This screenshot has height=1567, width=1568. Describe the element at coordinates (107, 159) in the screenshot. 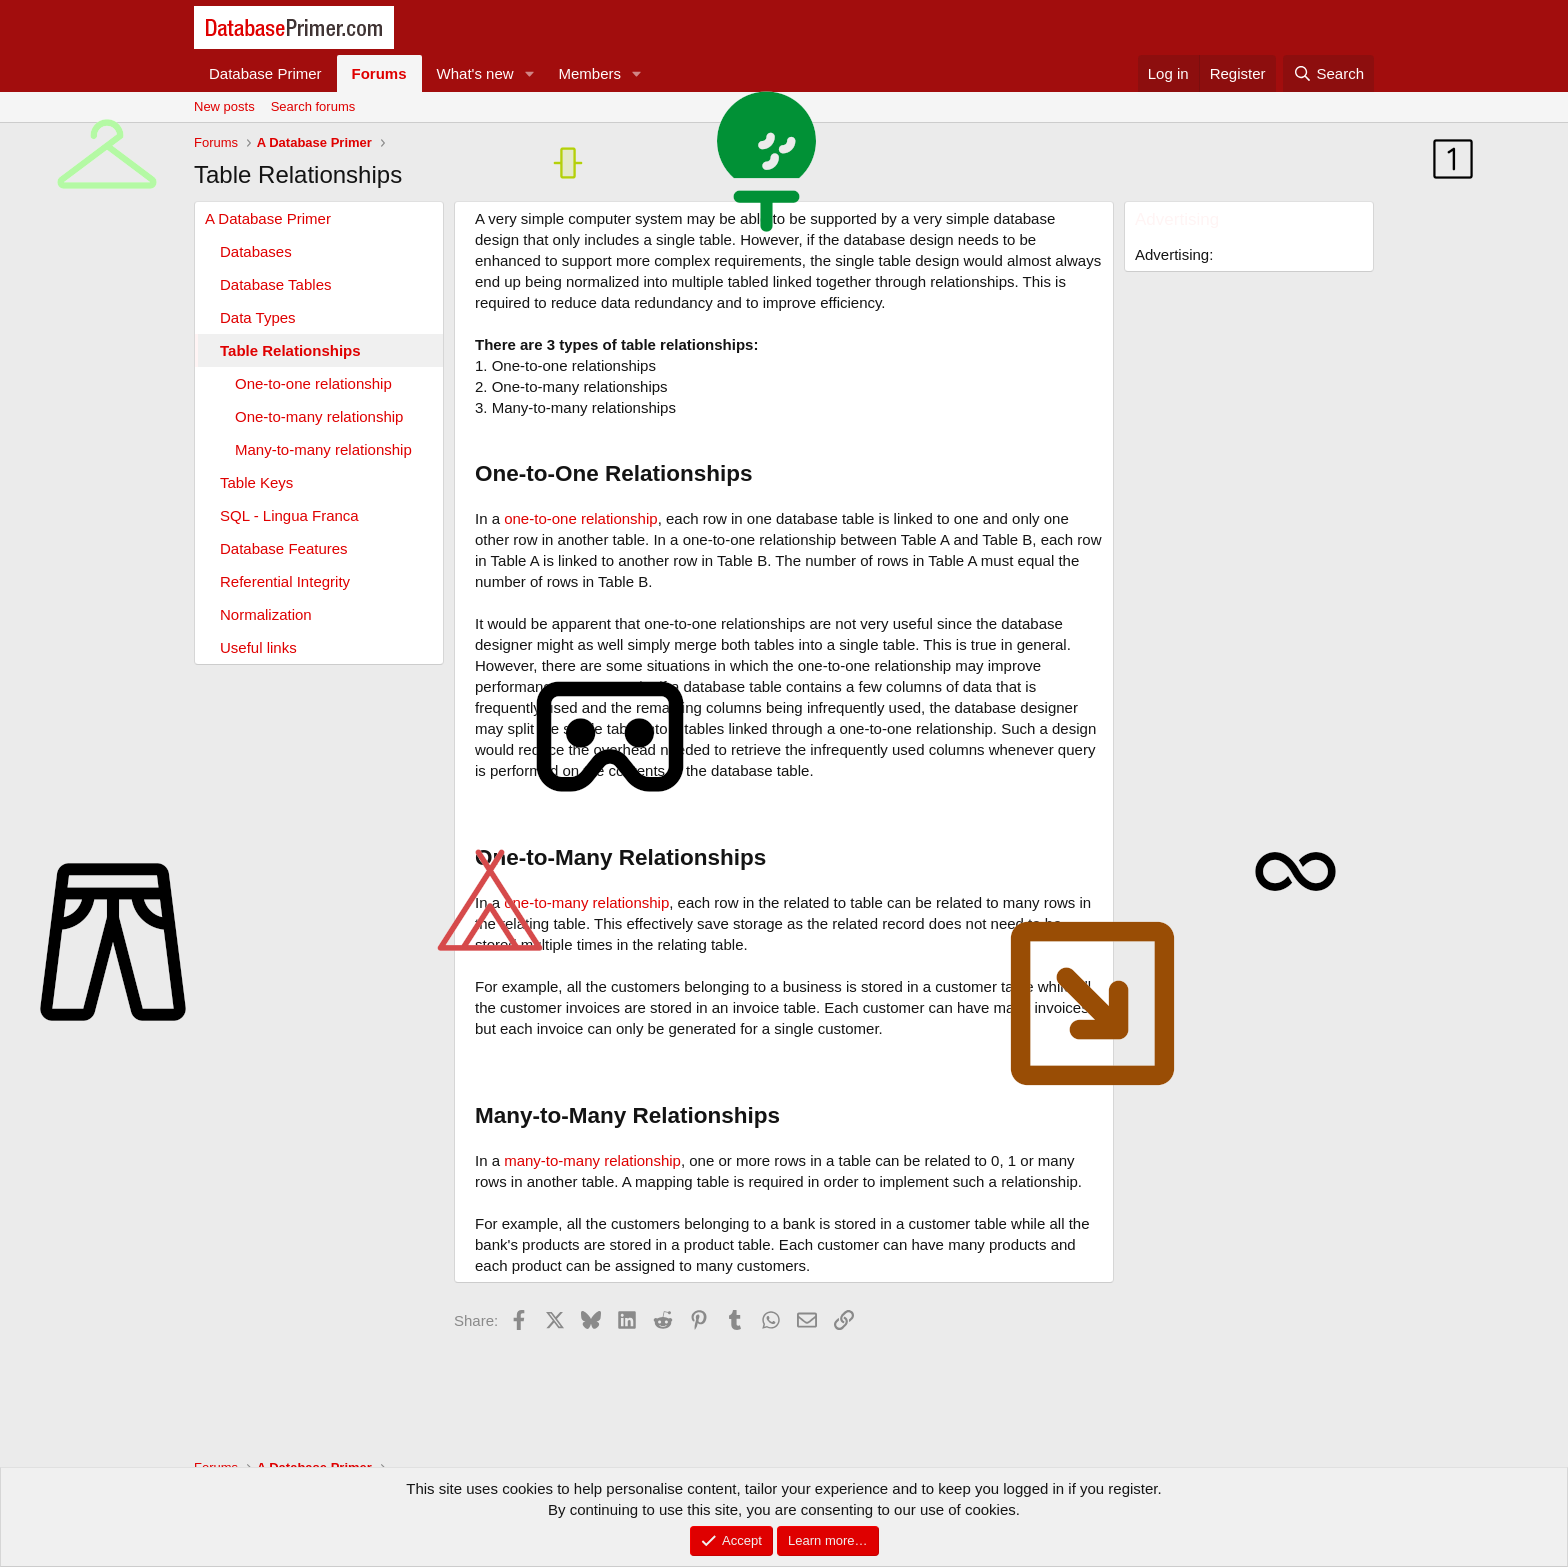

I see `access wardrobe or clothing options` at that location.